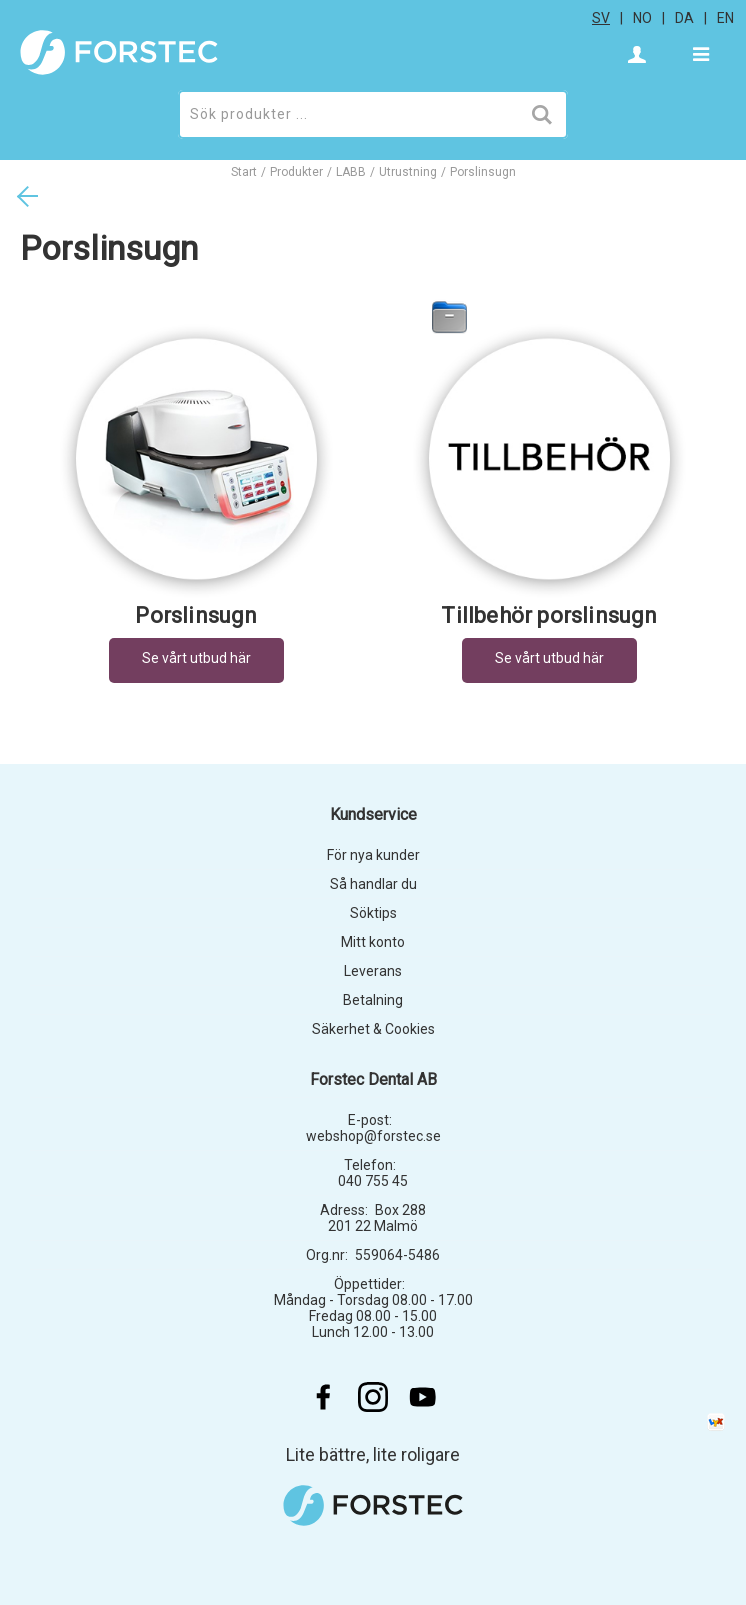  What do you see at coordinates (449, 316) in the screenshot?
I see `open the file manager` at bounding box center [449, 316].